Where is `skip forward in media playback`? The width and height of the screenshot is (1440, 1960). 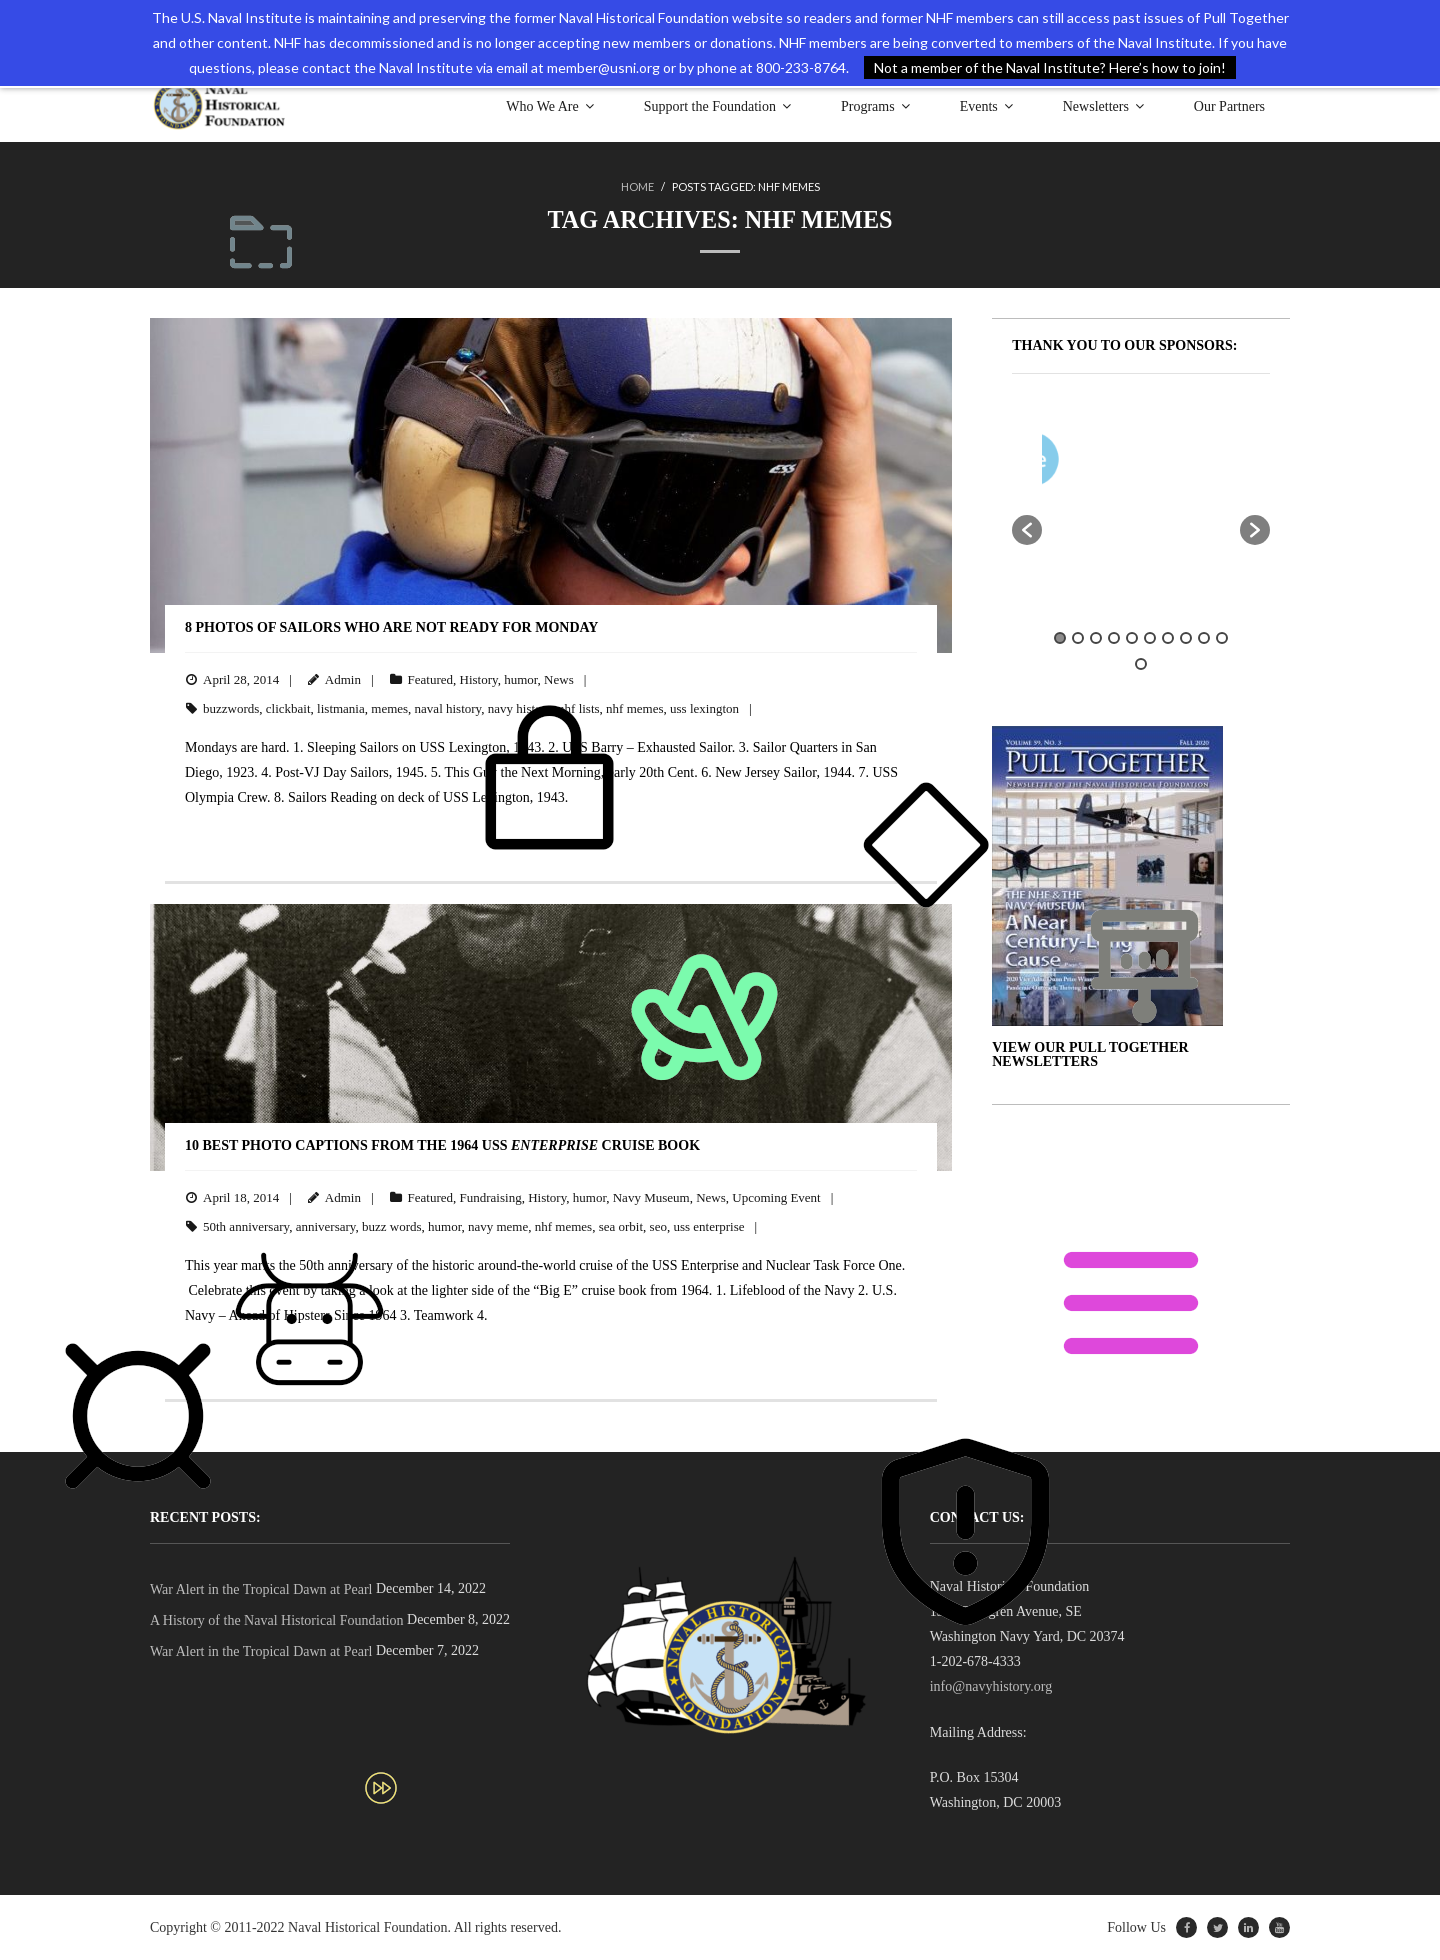 skip forward in media playback is located at coordinates (381, 1788).